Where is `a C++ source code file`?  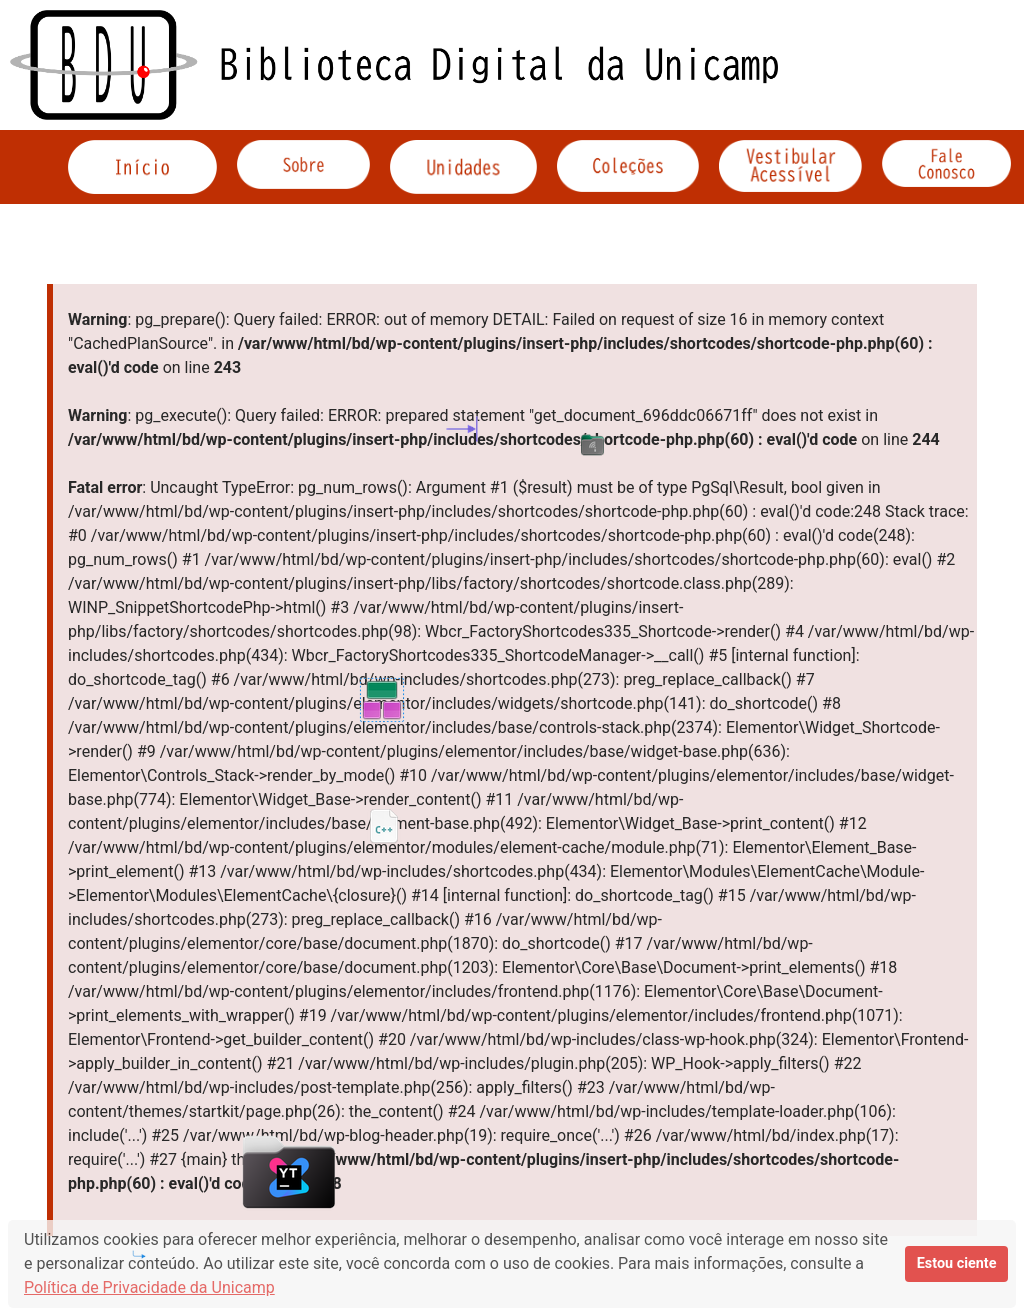
a C++ source code file is located at coordinates (384, 826).